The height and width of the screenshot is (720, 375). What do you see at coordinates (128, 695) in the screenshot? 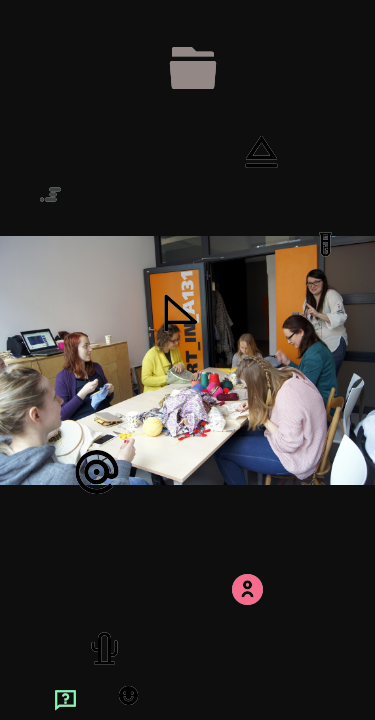
I see `add a reaction or emoji to a message` at bounding box center [128, 695].